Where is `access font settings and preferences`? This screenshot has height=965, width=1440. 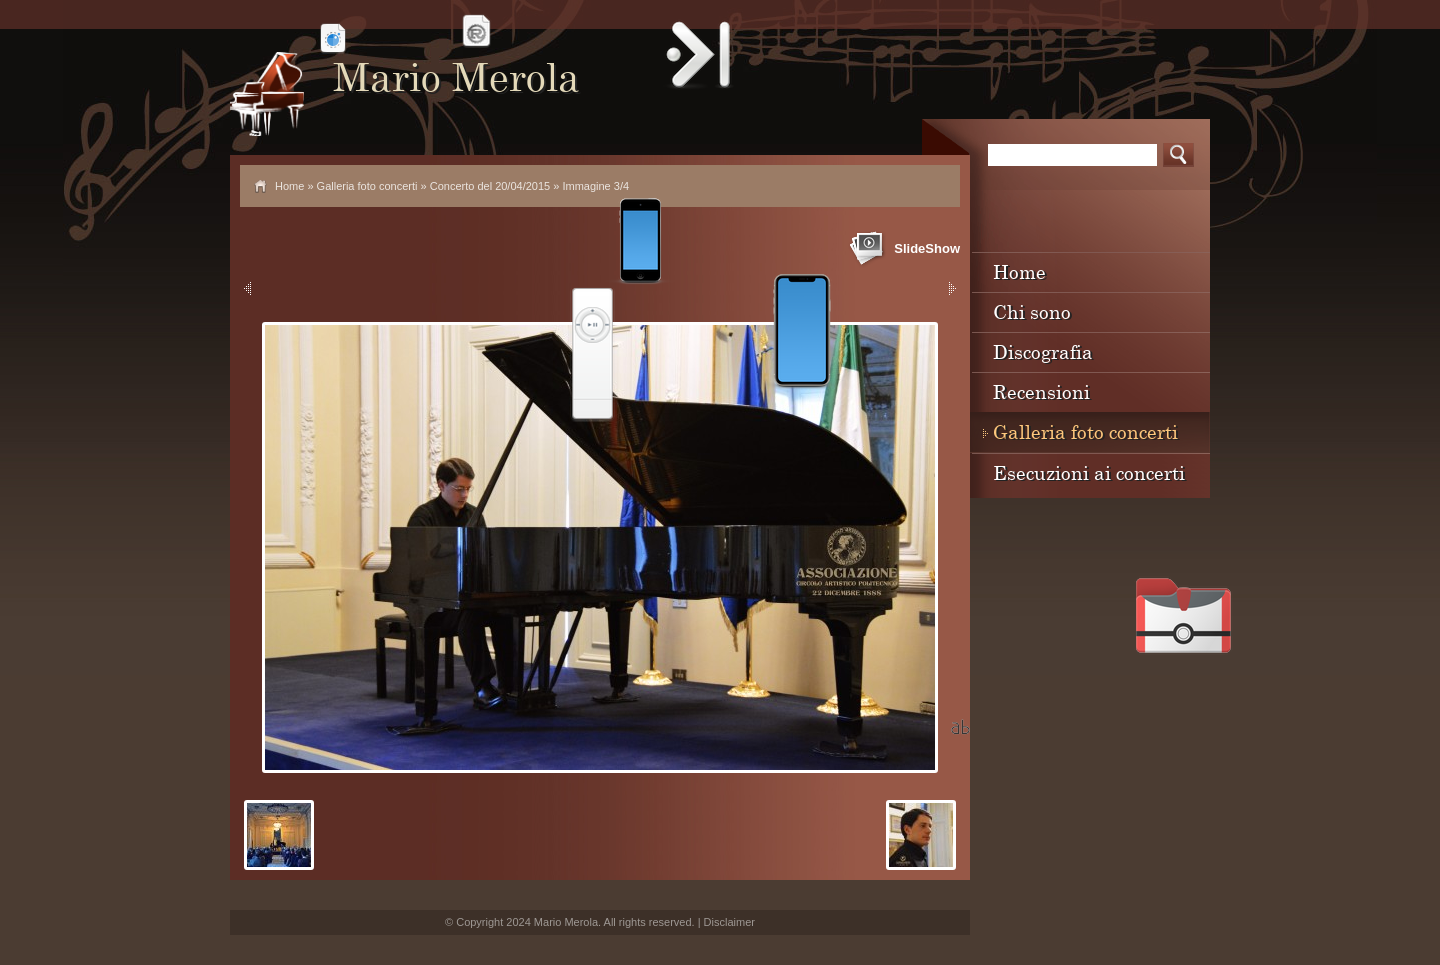
access font settings and preferences is located at coordinates (960, 727).